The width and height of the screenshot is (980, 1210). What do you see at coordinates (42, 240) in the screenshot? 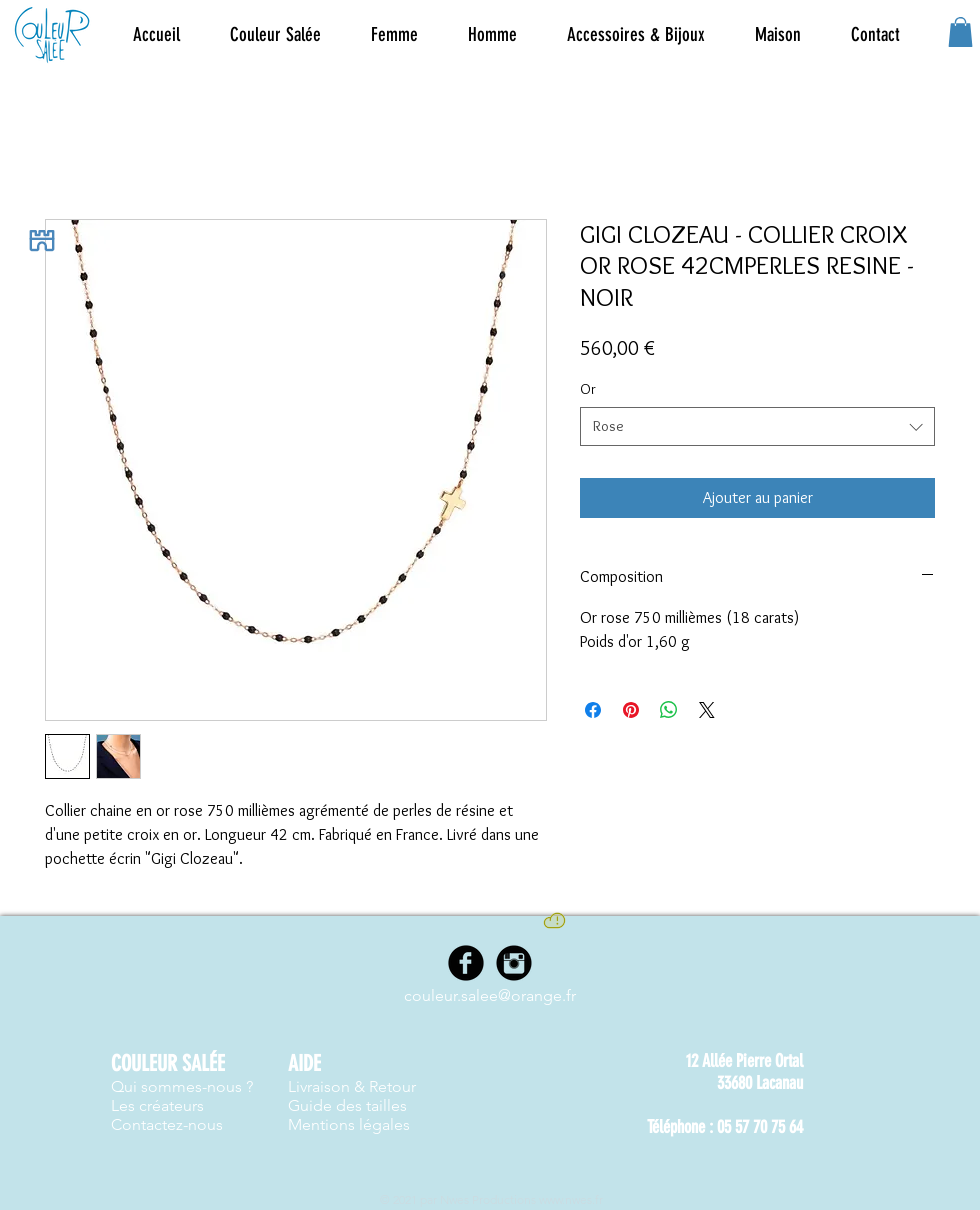
I see `access castle or fortress-themed content` at bounding box center [42, 240].